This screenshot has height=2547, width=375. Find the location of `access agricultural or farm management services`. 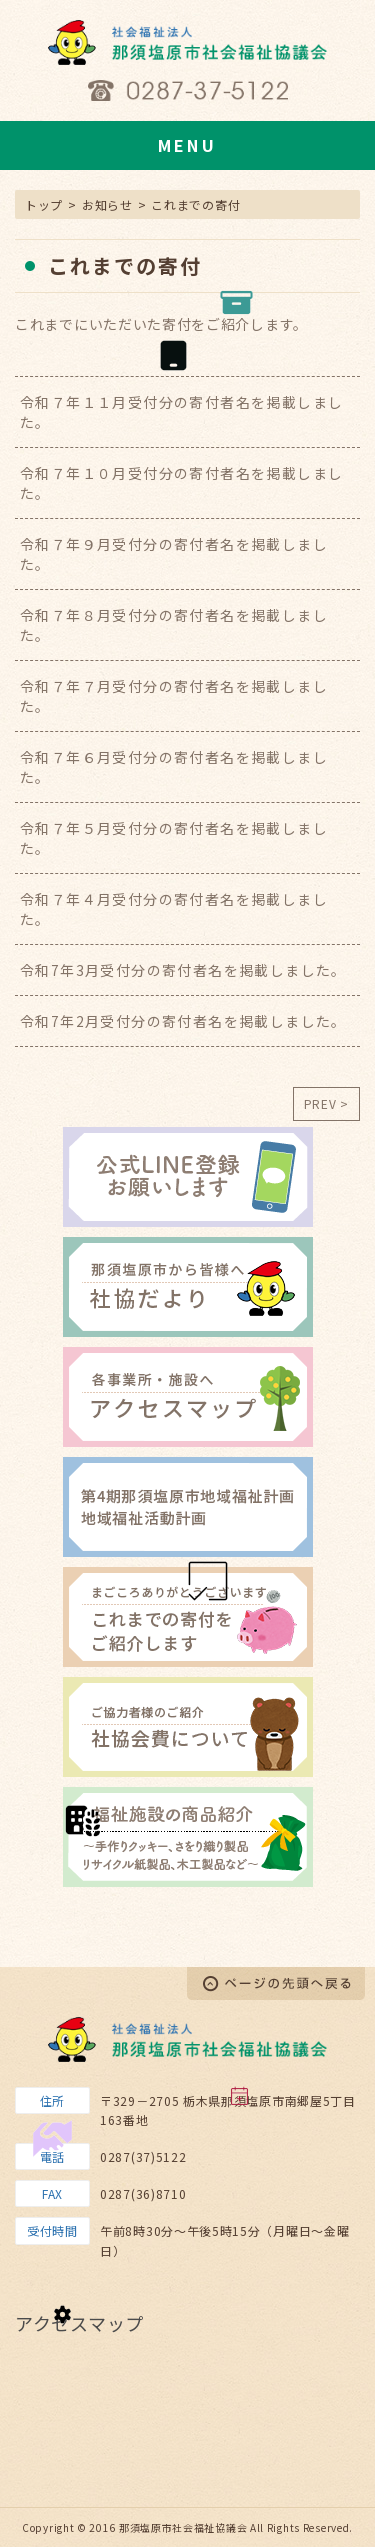

access agricultural or farm management services is located at coordinates (82, 1820).